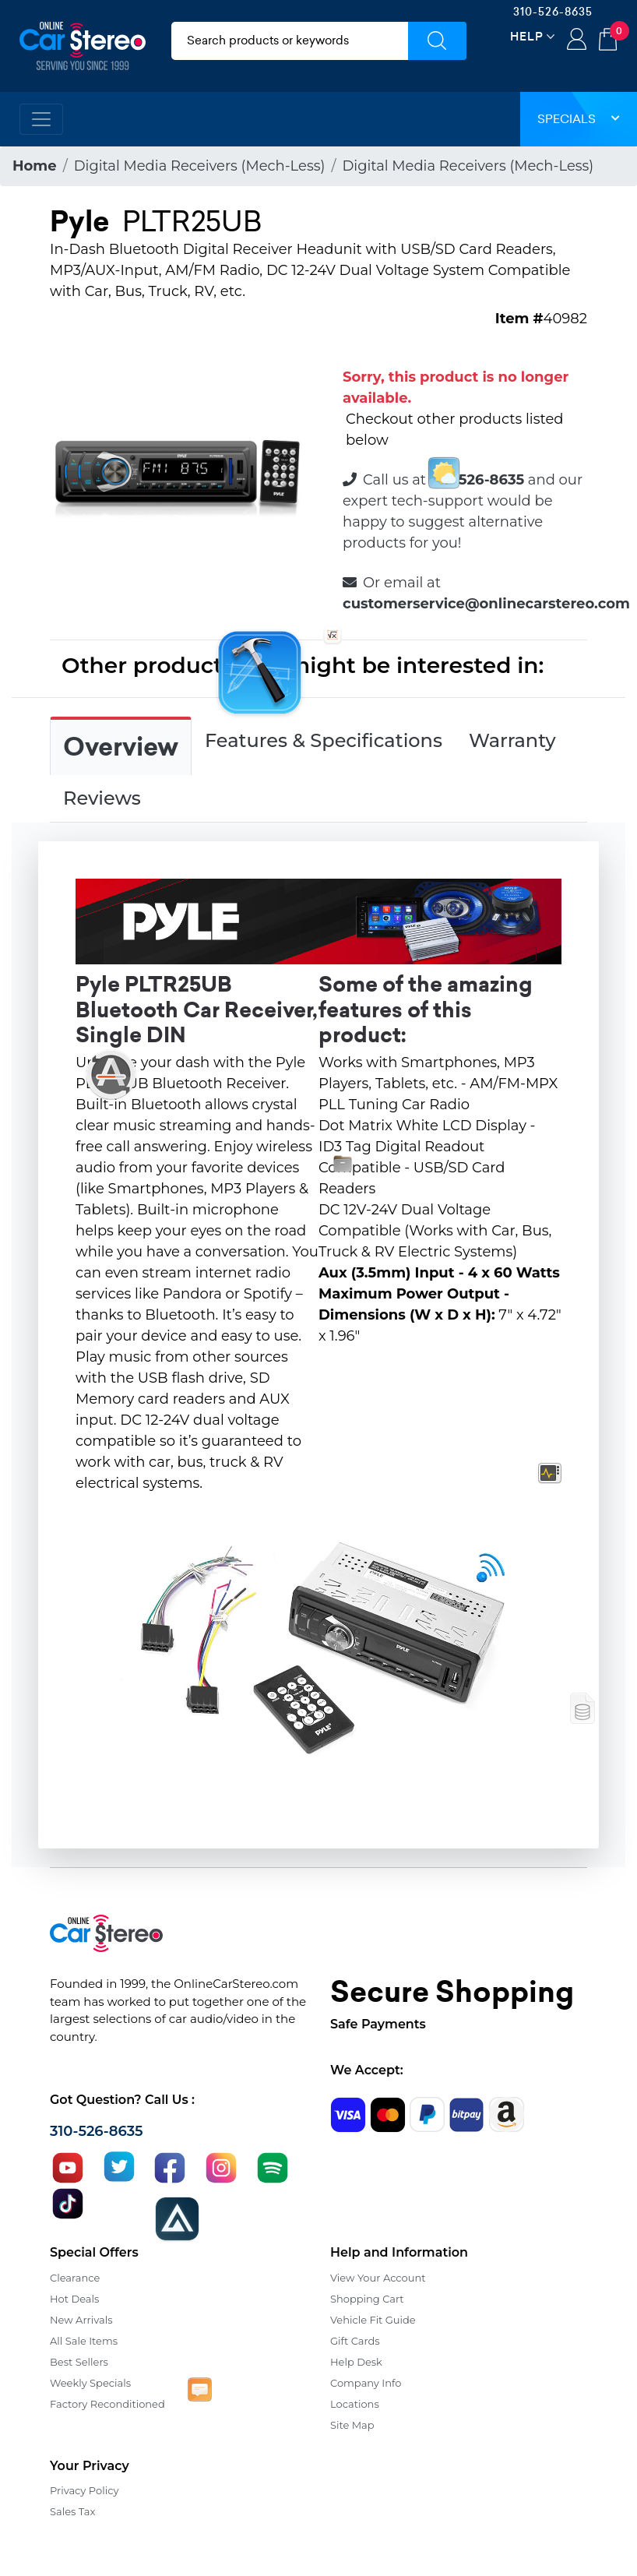  Describe the element at coordinates (199, 2389) in the screenshot. I see `open internet chat application` at that location.